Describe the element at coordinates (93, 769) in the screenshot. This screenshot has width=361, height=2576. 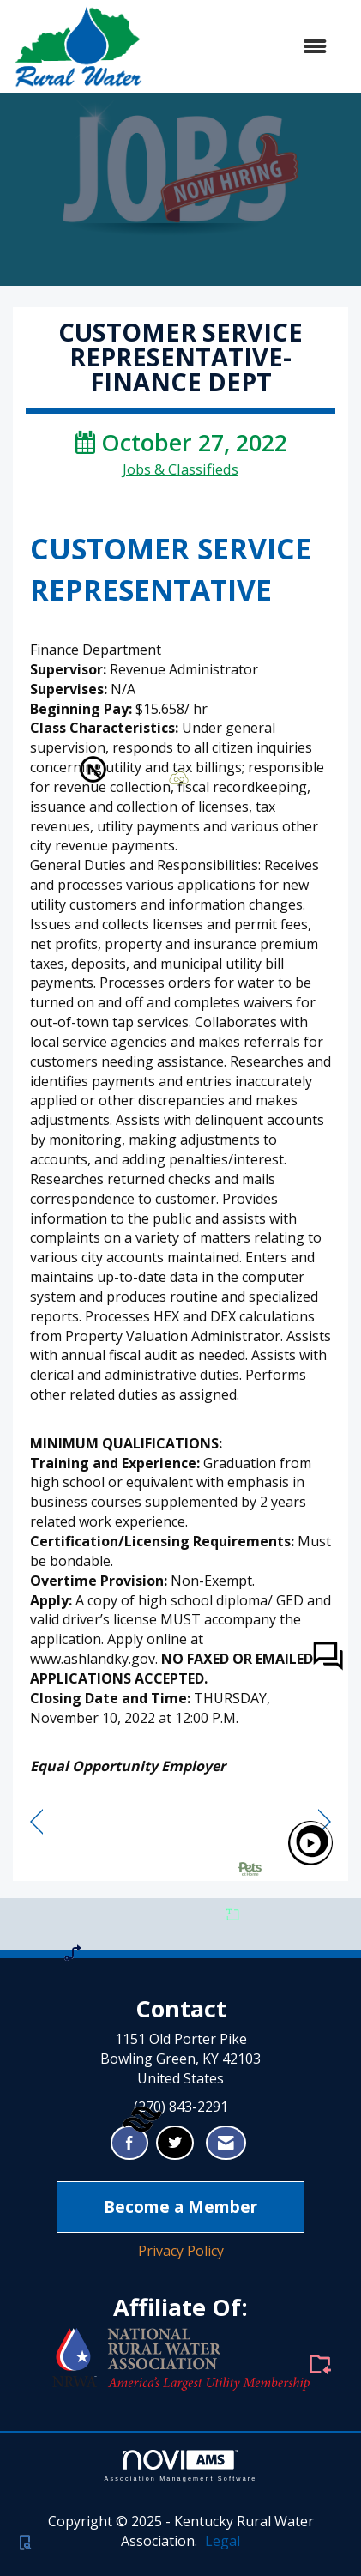
I see `Next.js framework logo` at that location.